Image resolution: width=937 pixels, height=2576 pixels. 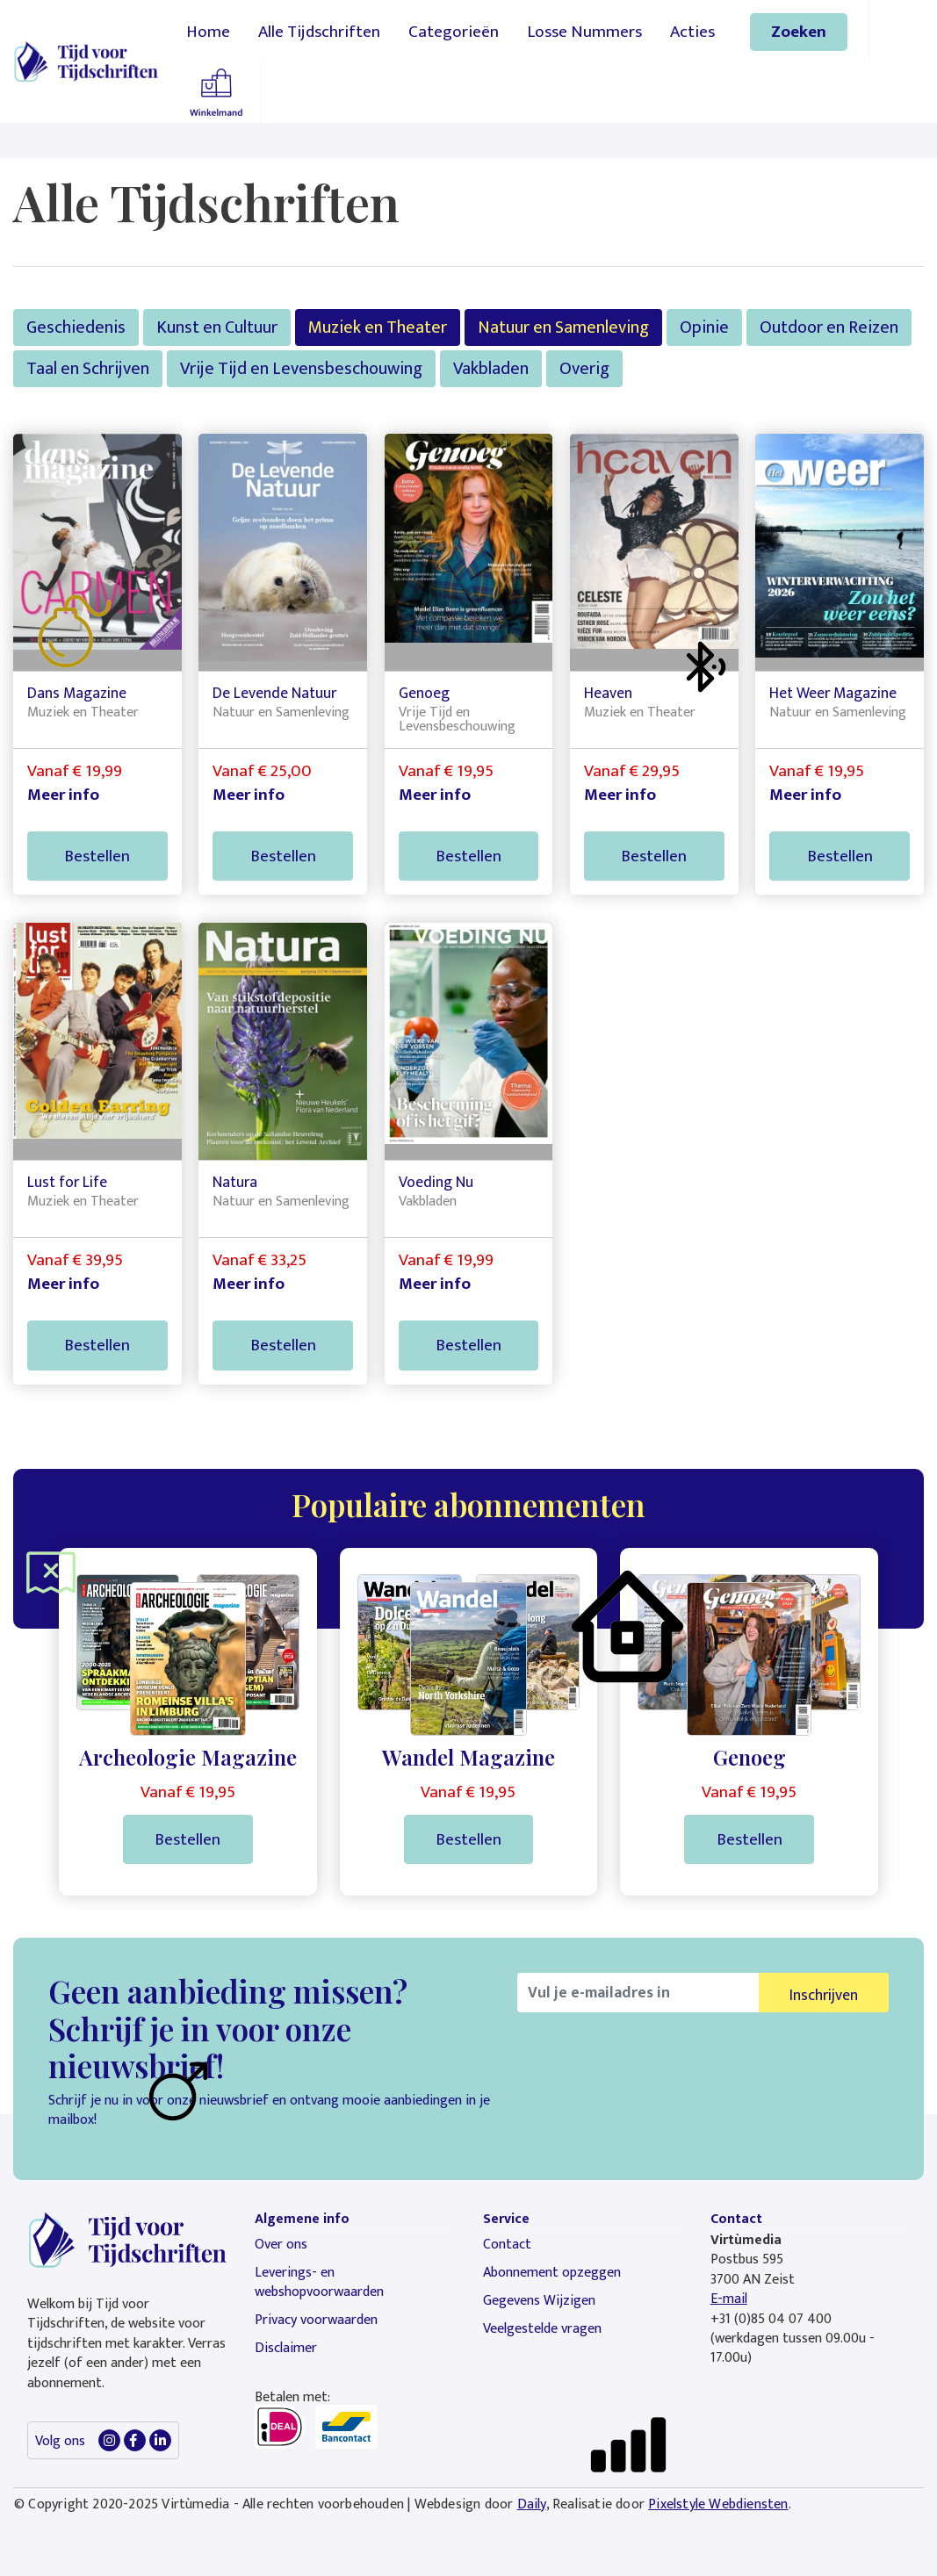 I want to click on indicates cellular signal strength, so click(x=628, y=2444).